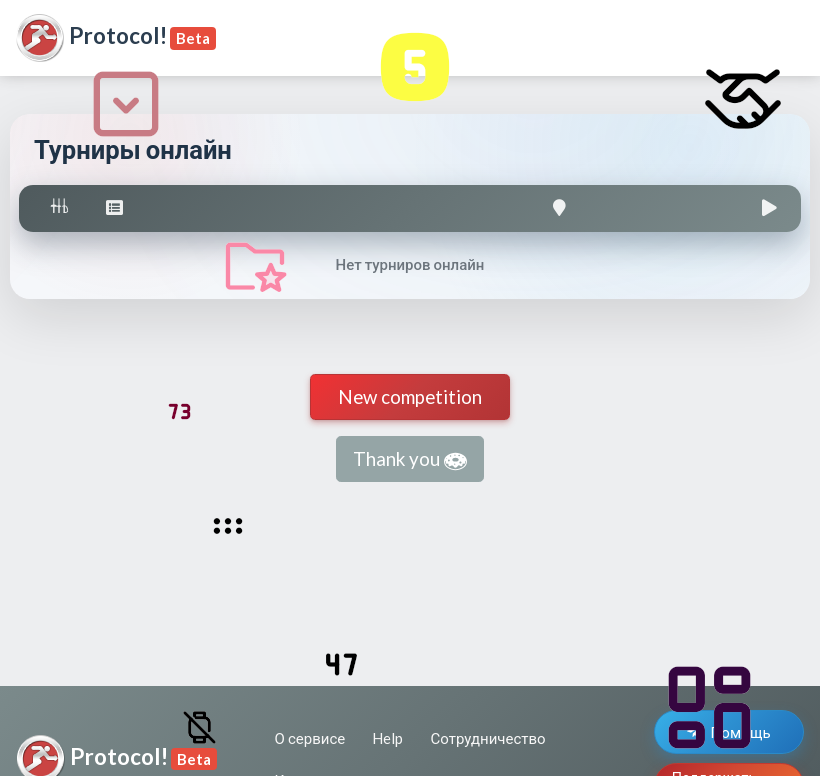 This screenshot has height=776, width=820. Describe the element at coordinates (709, 707) in the screenshot. I see `open dashboard view` at that location.